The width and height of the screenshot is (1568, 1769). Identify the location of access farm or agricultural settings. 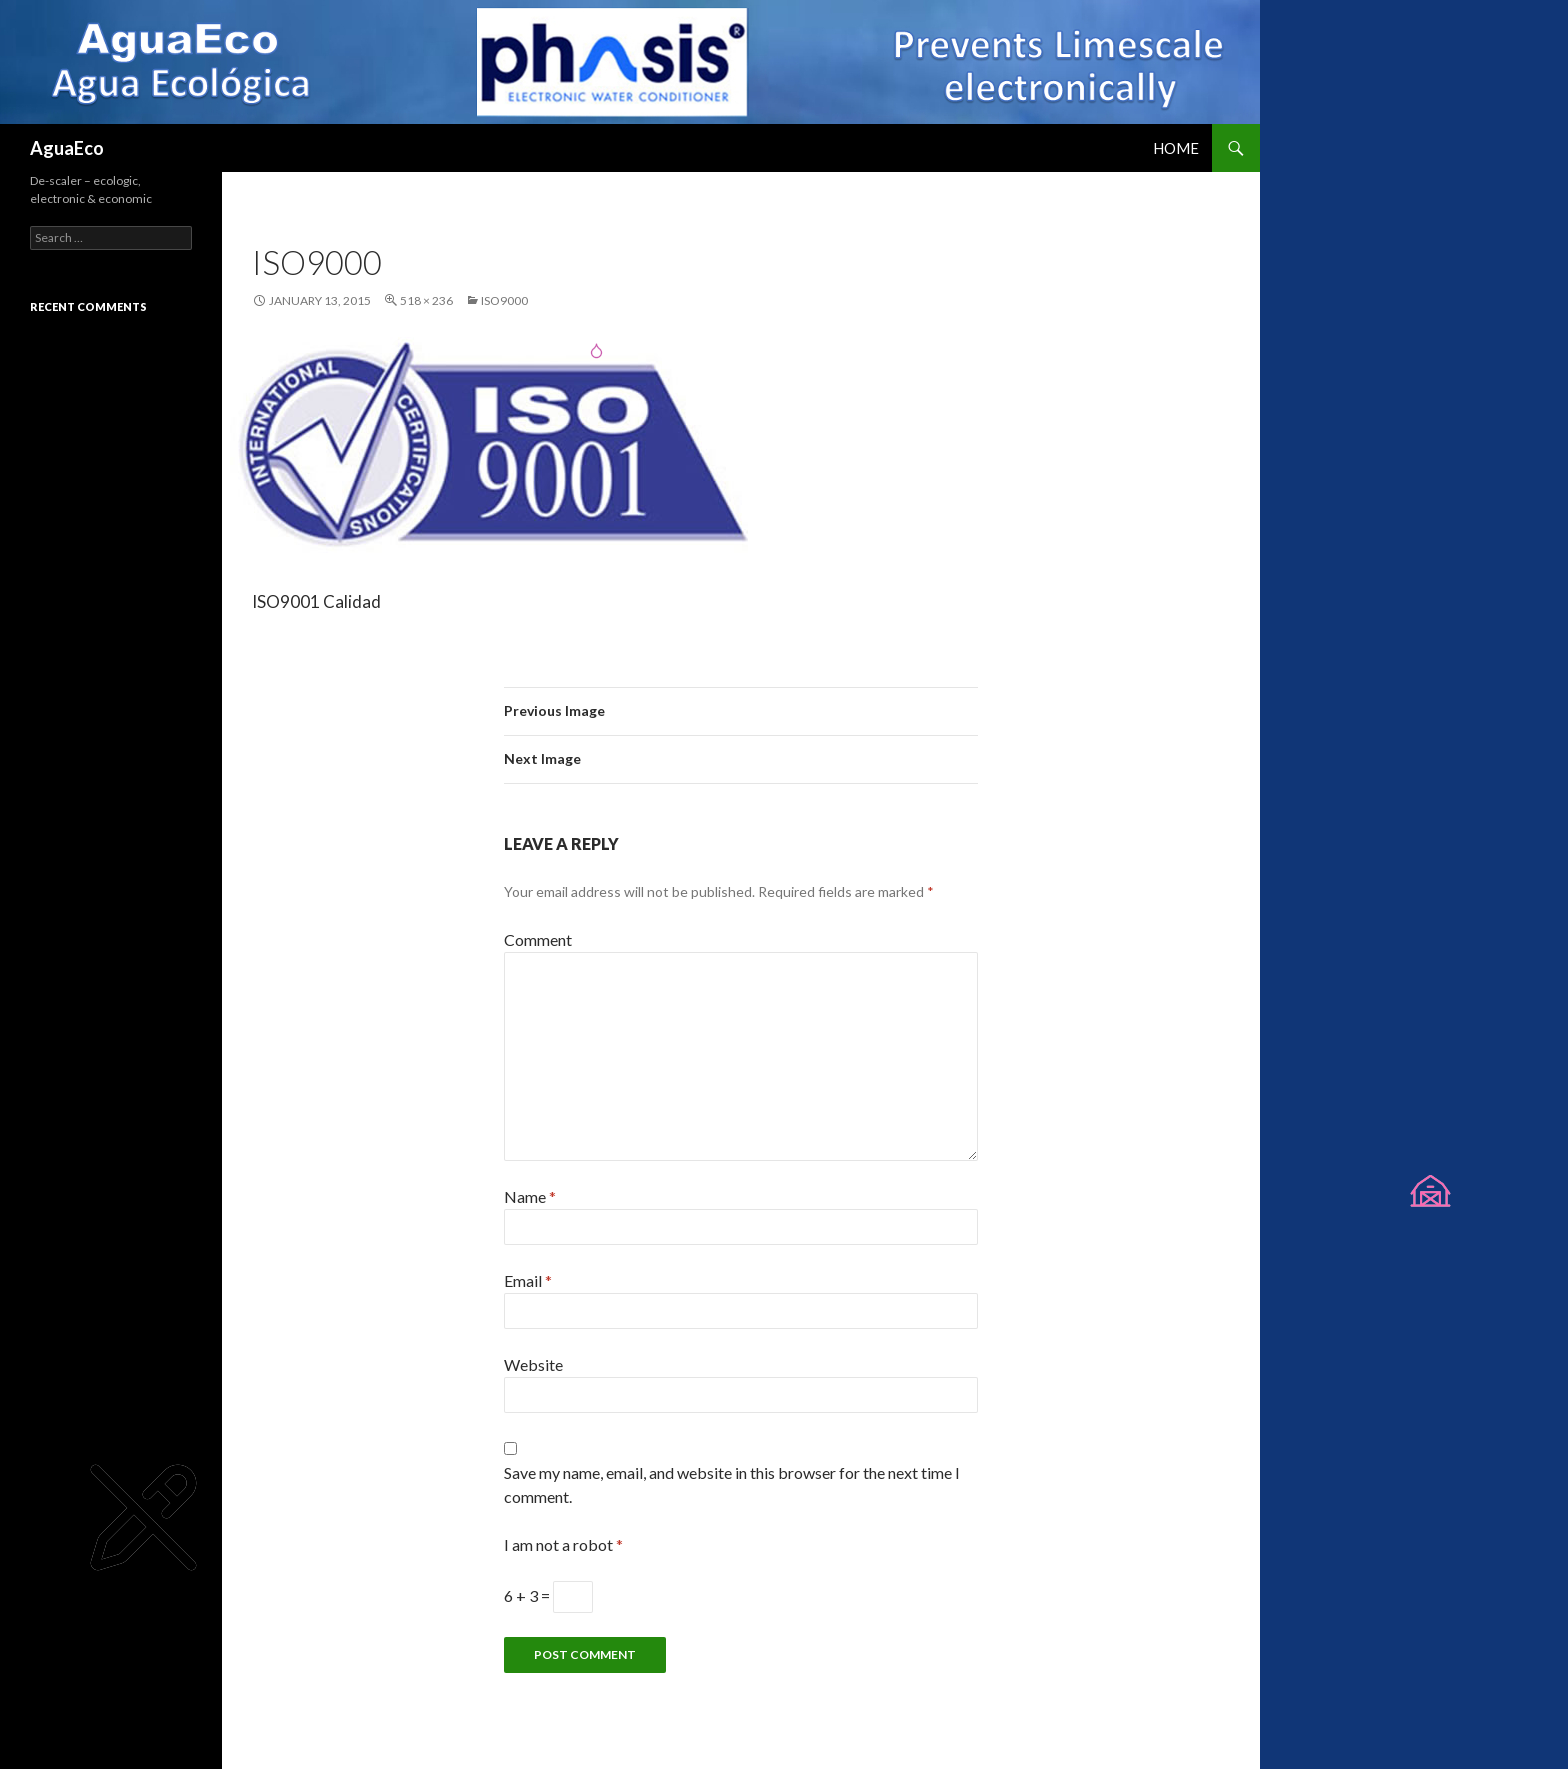
(1430, 1193).